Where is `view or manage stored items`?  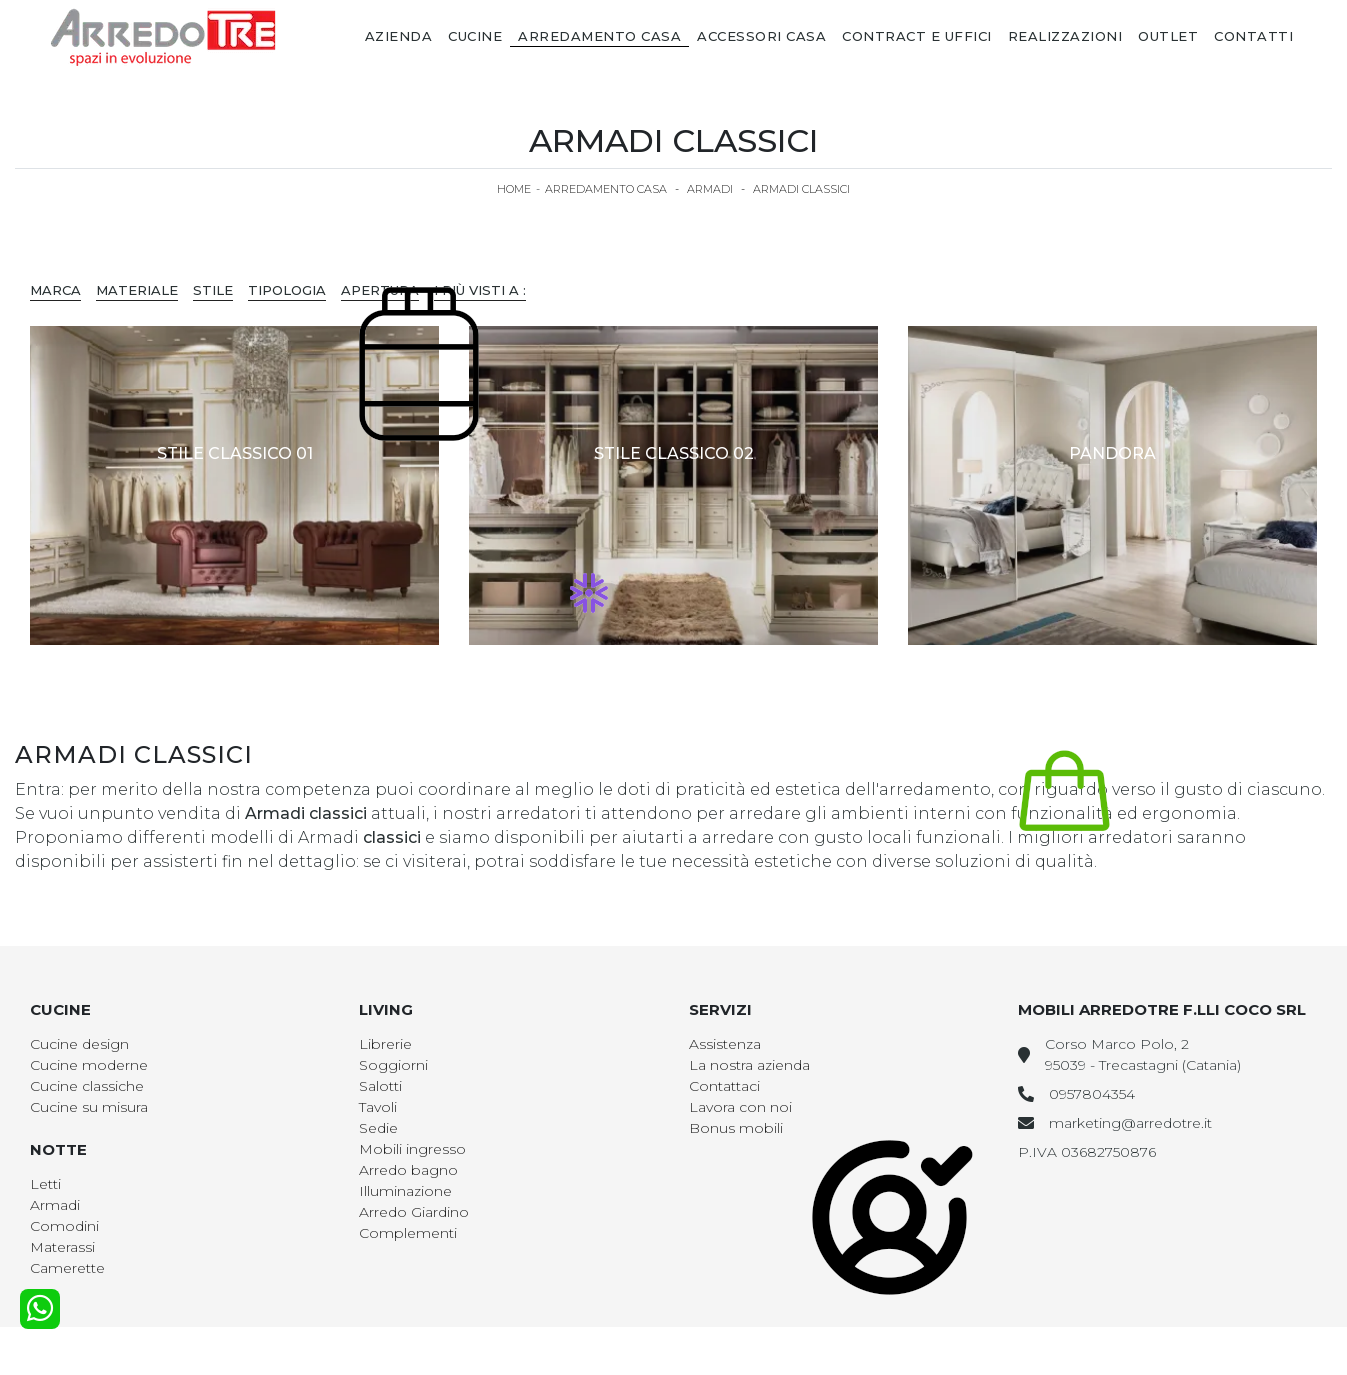 view or manage stored items is located at coordinates (419, 364).